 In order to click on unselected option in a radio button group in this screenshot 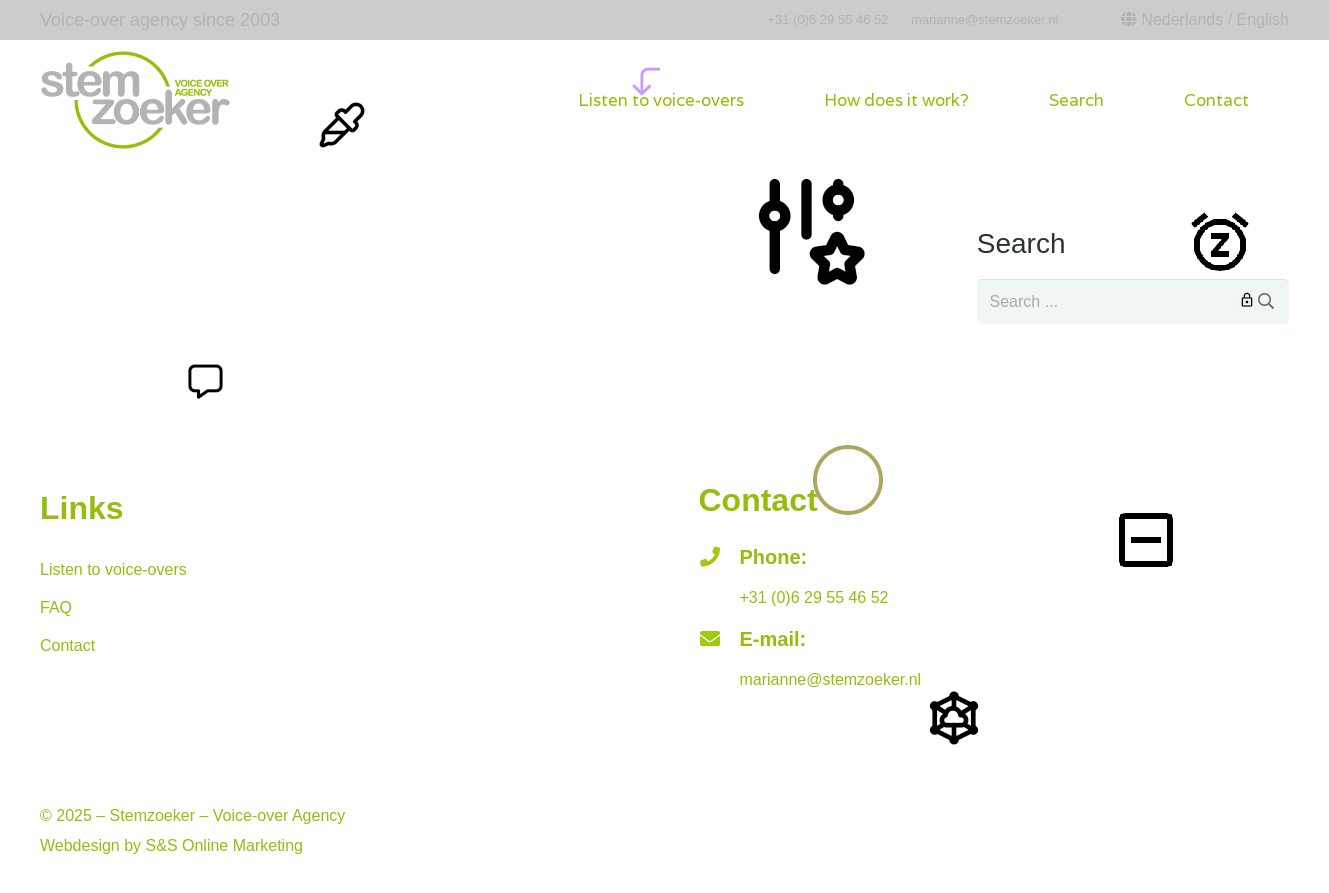, I will do `click(848, 480)`.